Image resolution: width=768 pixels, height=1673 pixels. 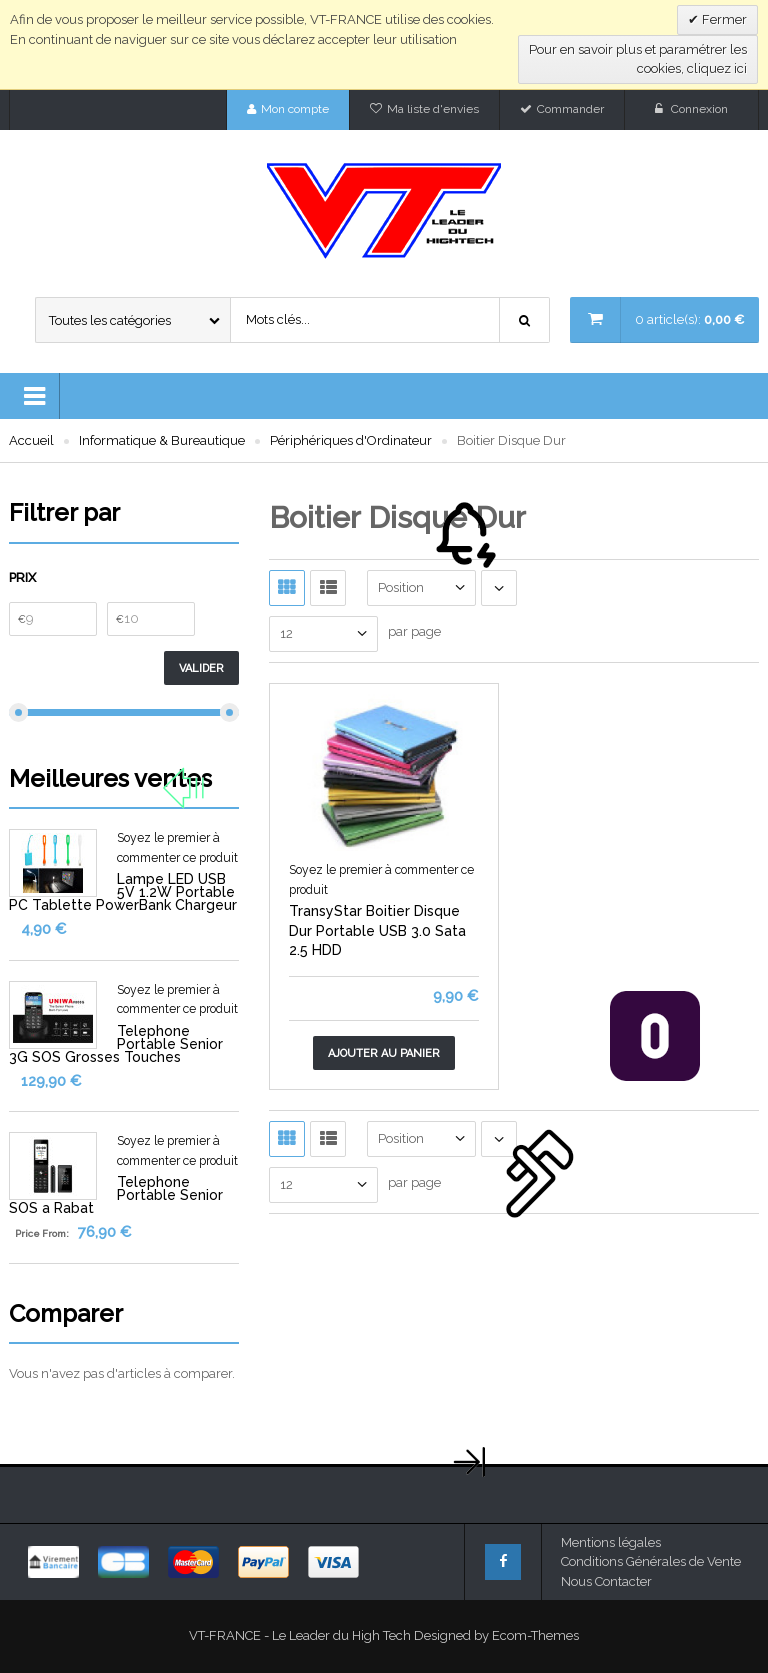 What do you see at coordinates (464, 533) in the screenshot?
I see `notification triggered by an automated action or event` at bounding box center [464, 533].